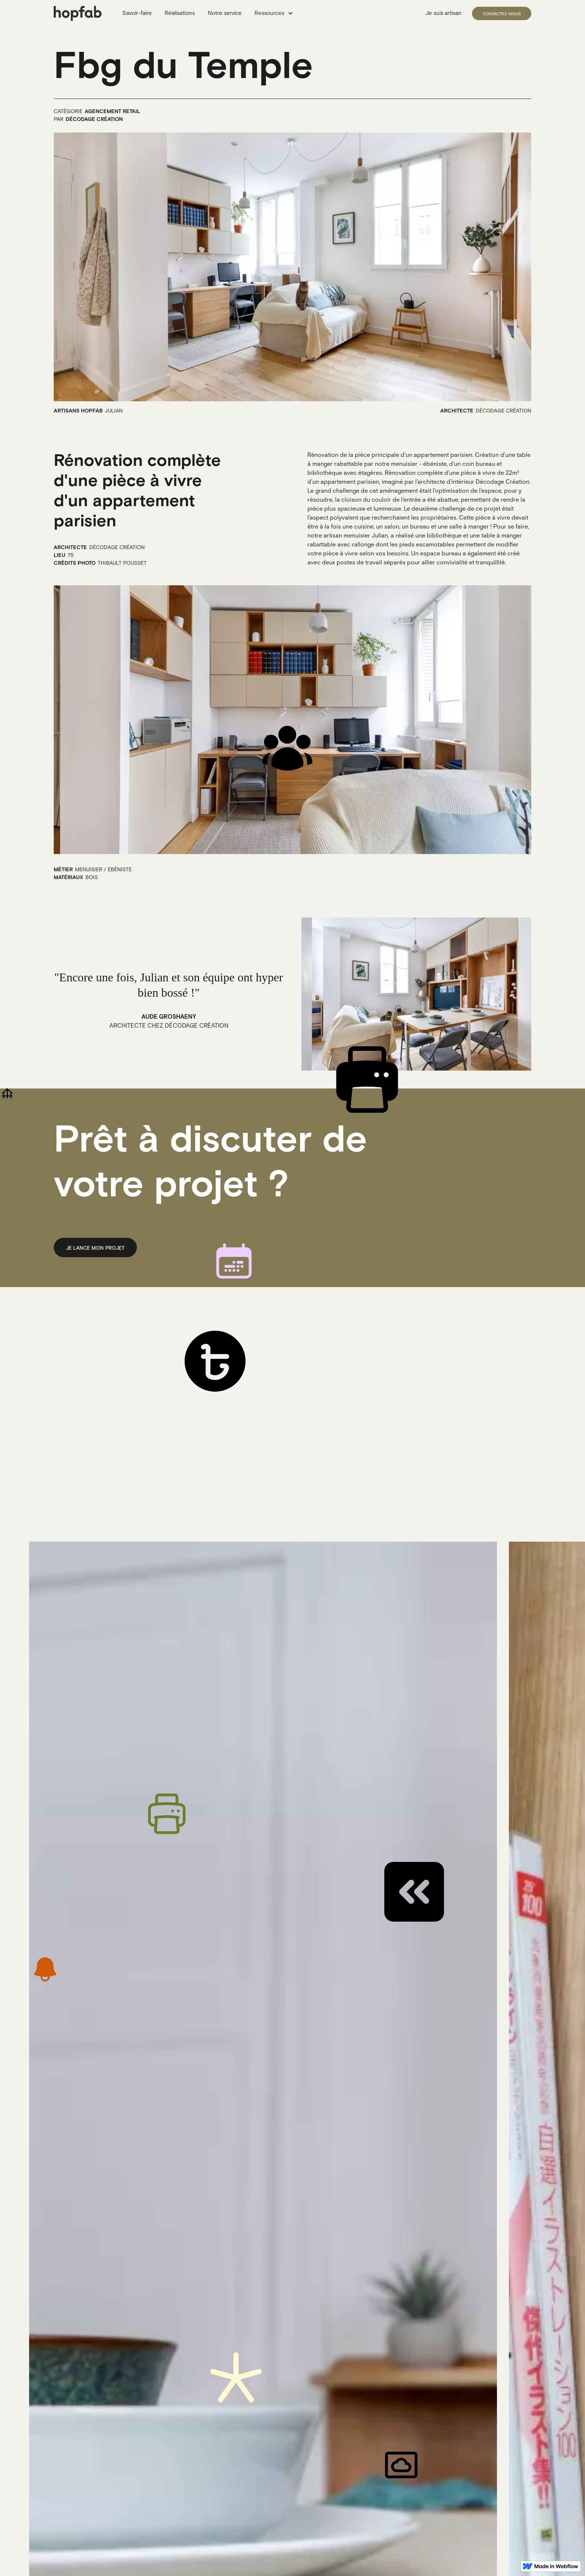  What do you see at coordinates (234, 1261) in the screenshot?
I see `select a date range` at bounding box center [234, 1261].